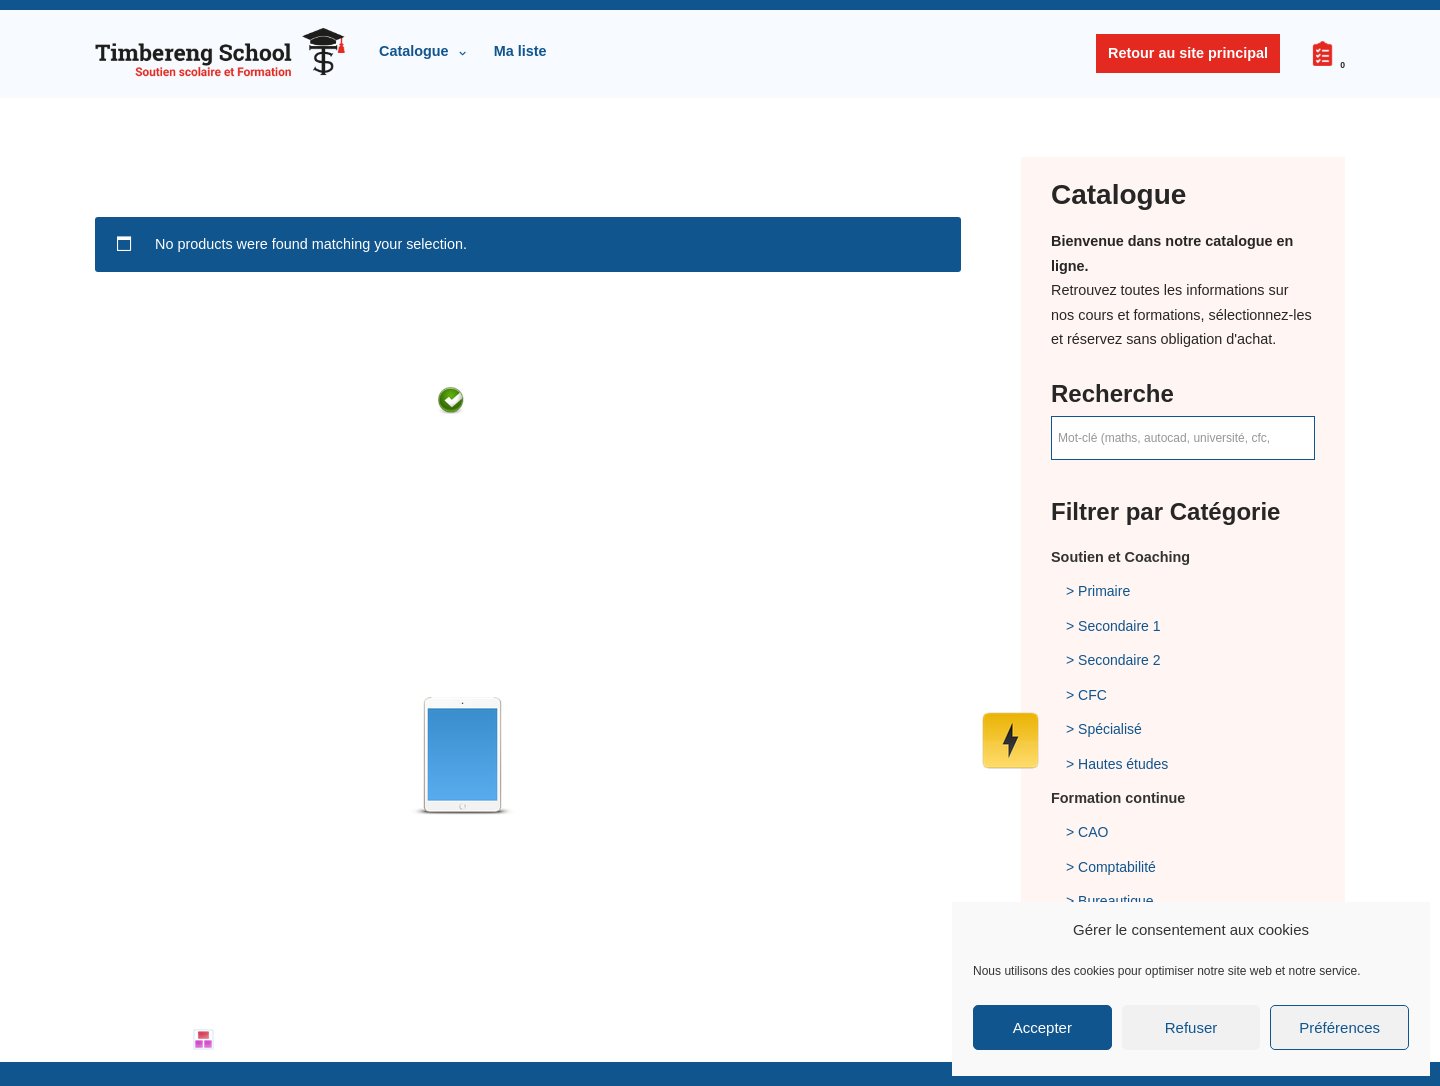  What do you see at coordinates (462, 744) in the screenshot?
I see `iPad Mini 3 device with cellular connectivity` at bounding box center [462, 744].